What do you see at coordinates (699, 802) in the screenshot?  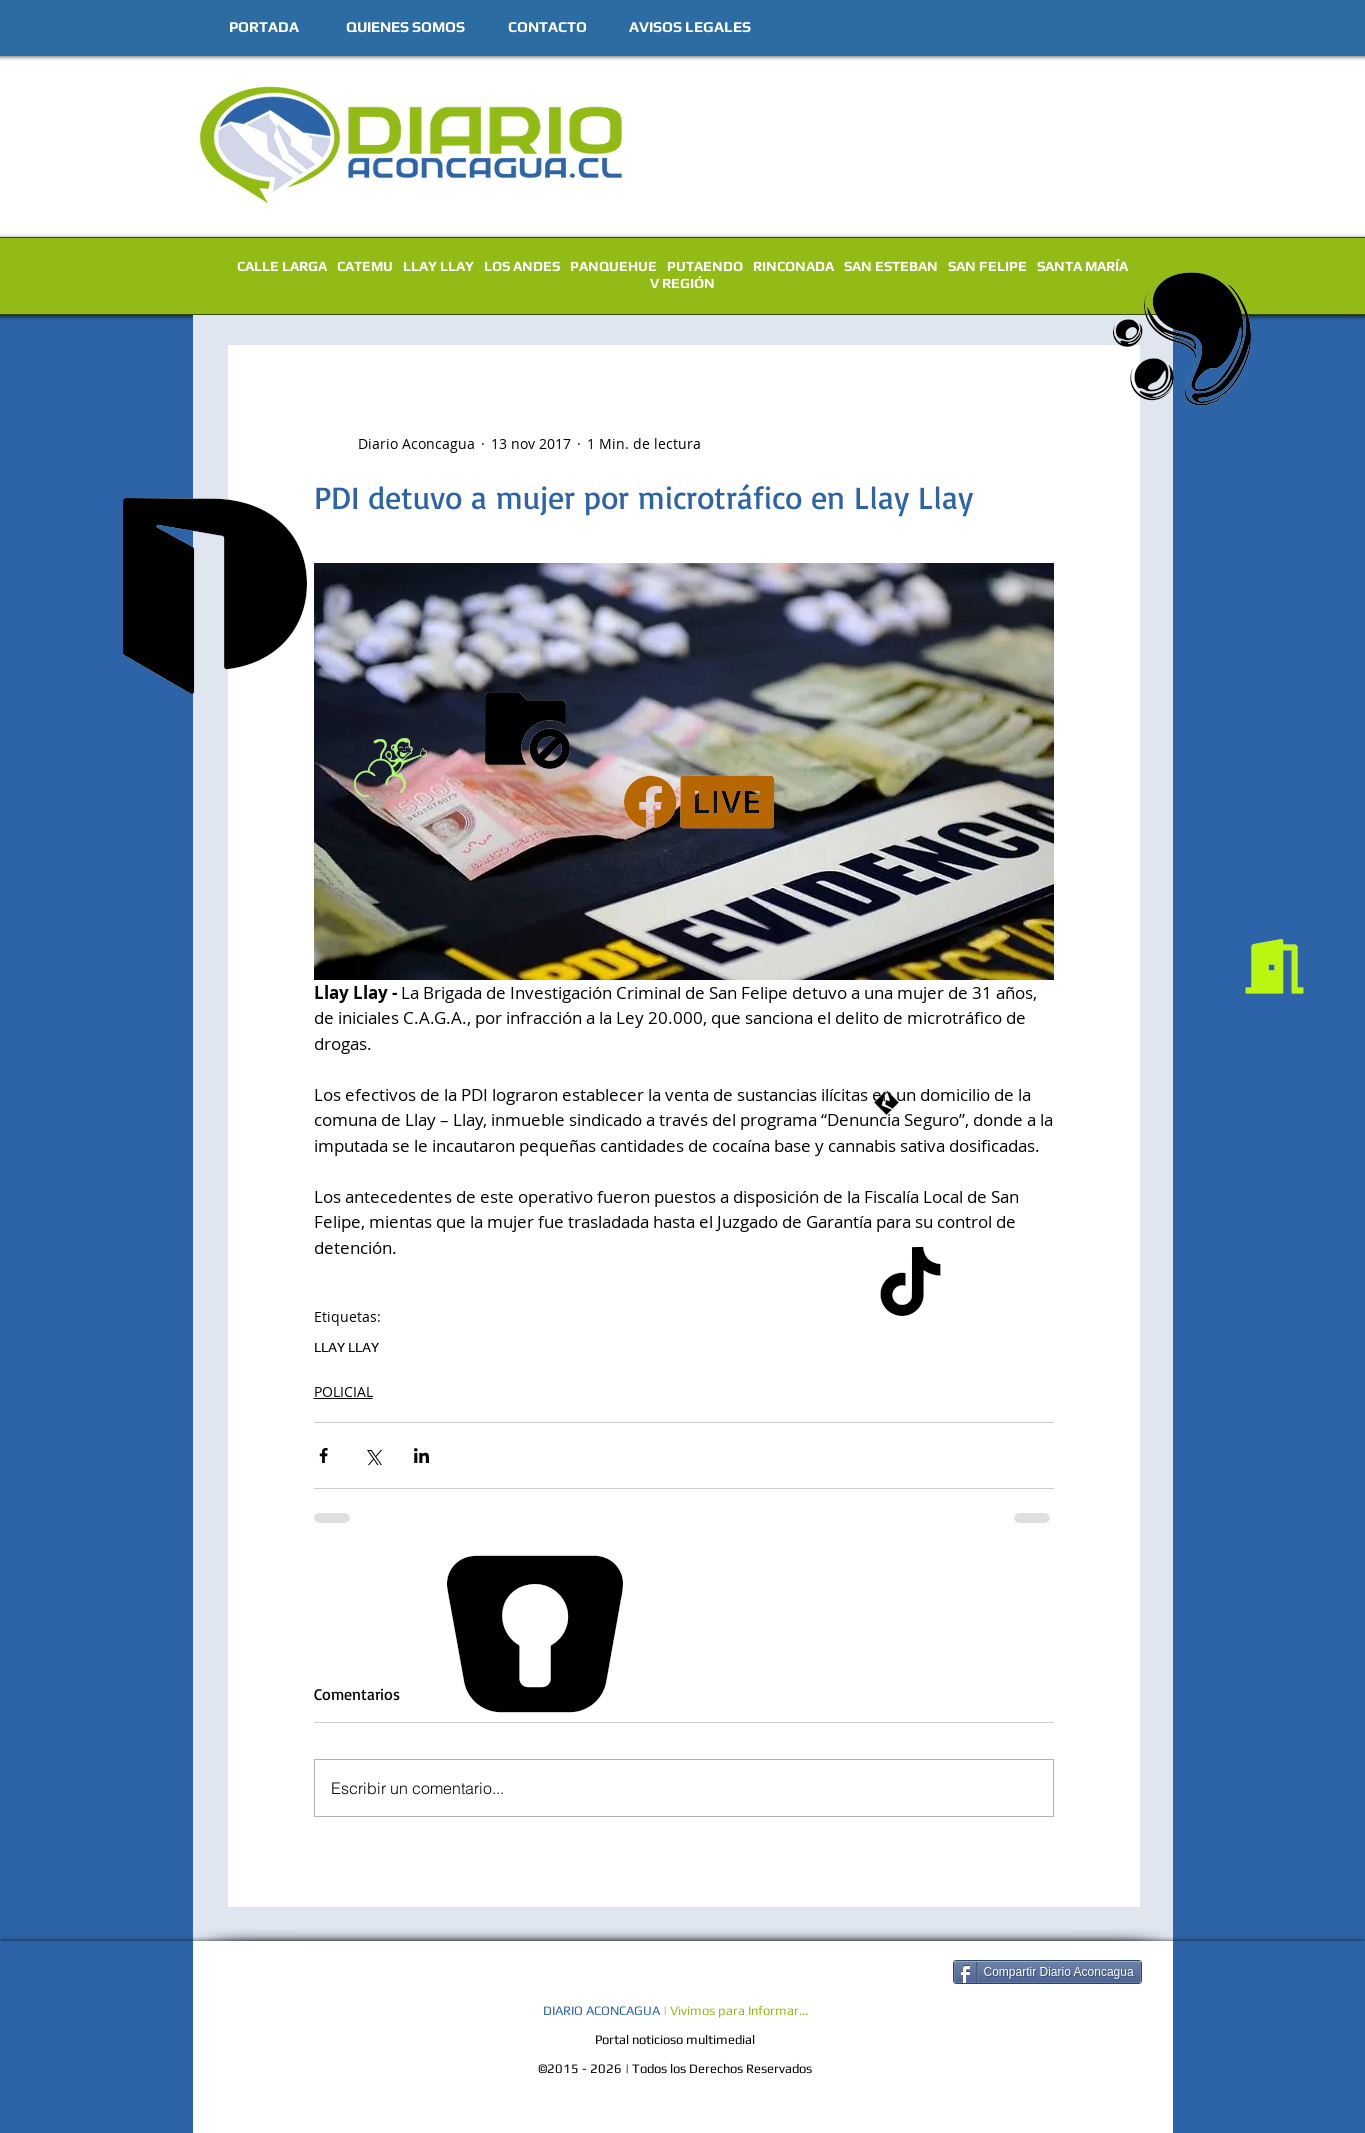 I see `start a facebook live broadcast` at bounding box center [699, 802].